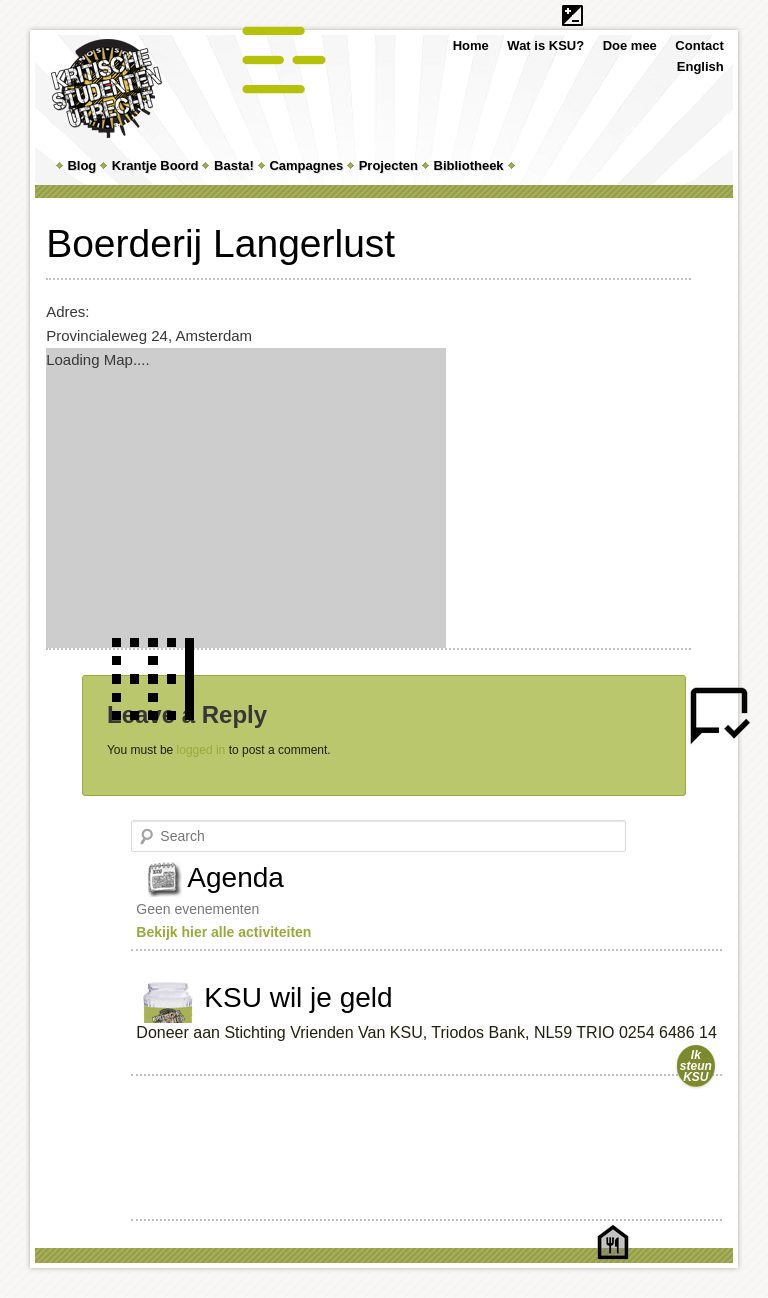  Describe the element at coordinates (153, 679) in the screenshot. I see `apply border to the right edge of a cell or selection` at that location.